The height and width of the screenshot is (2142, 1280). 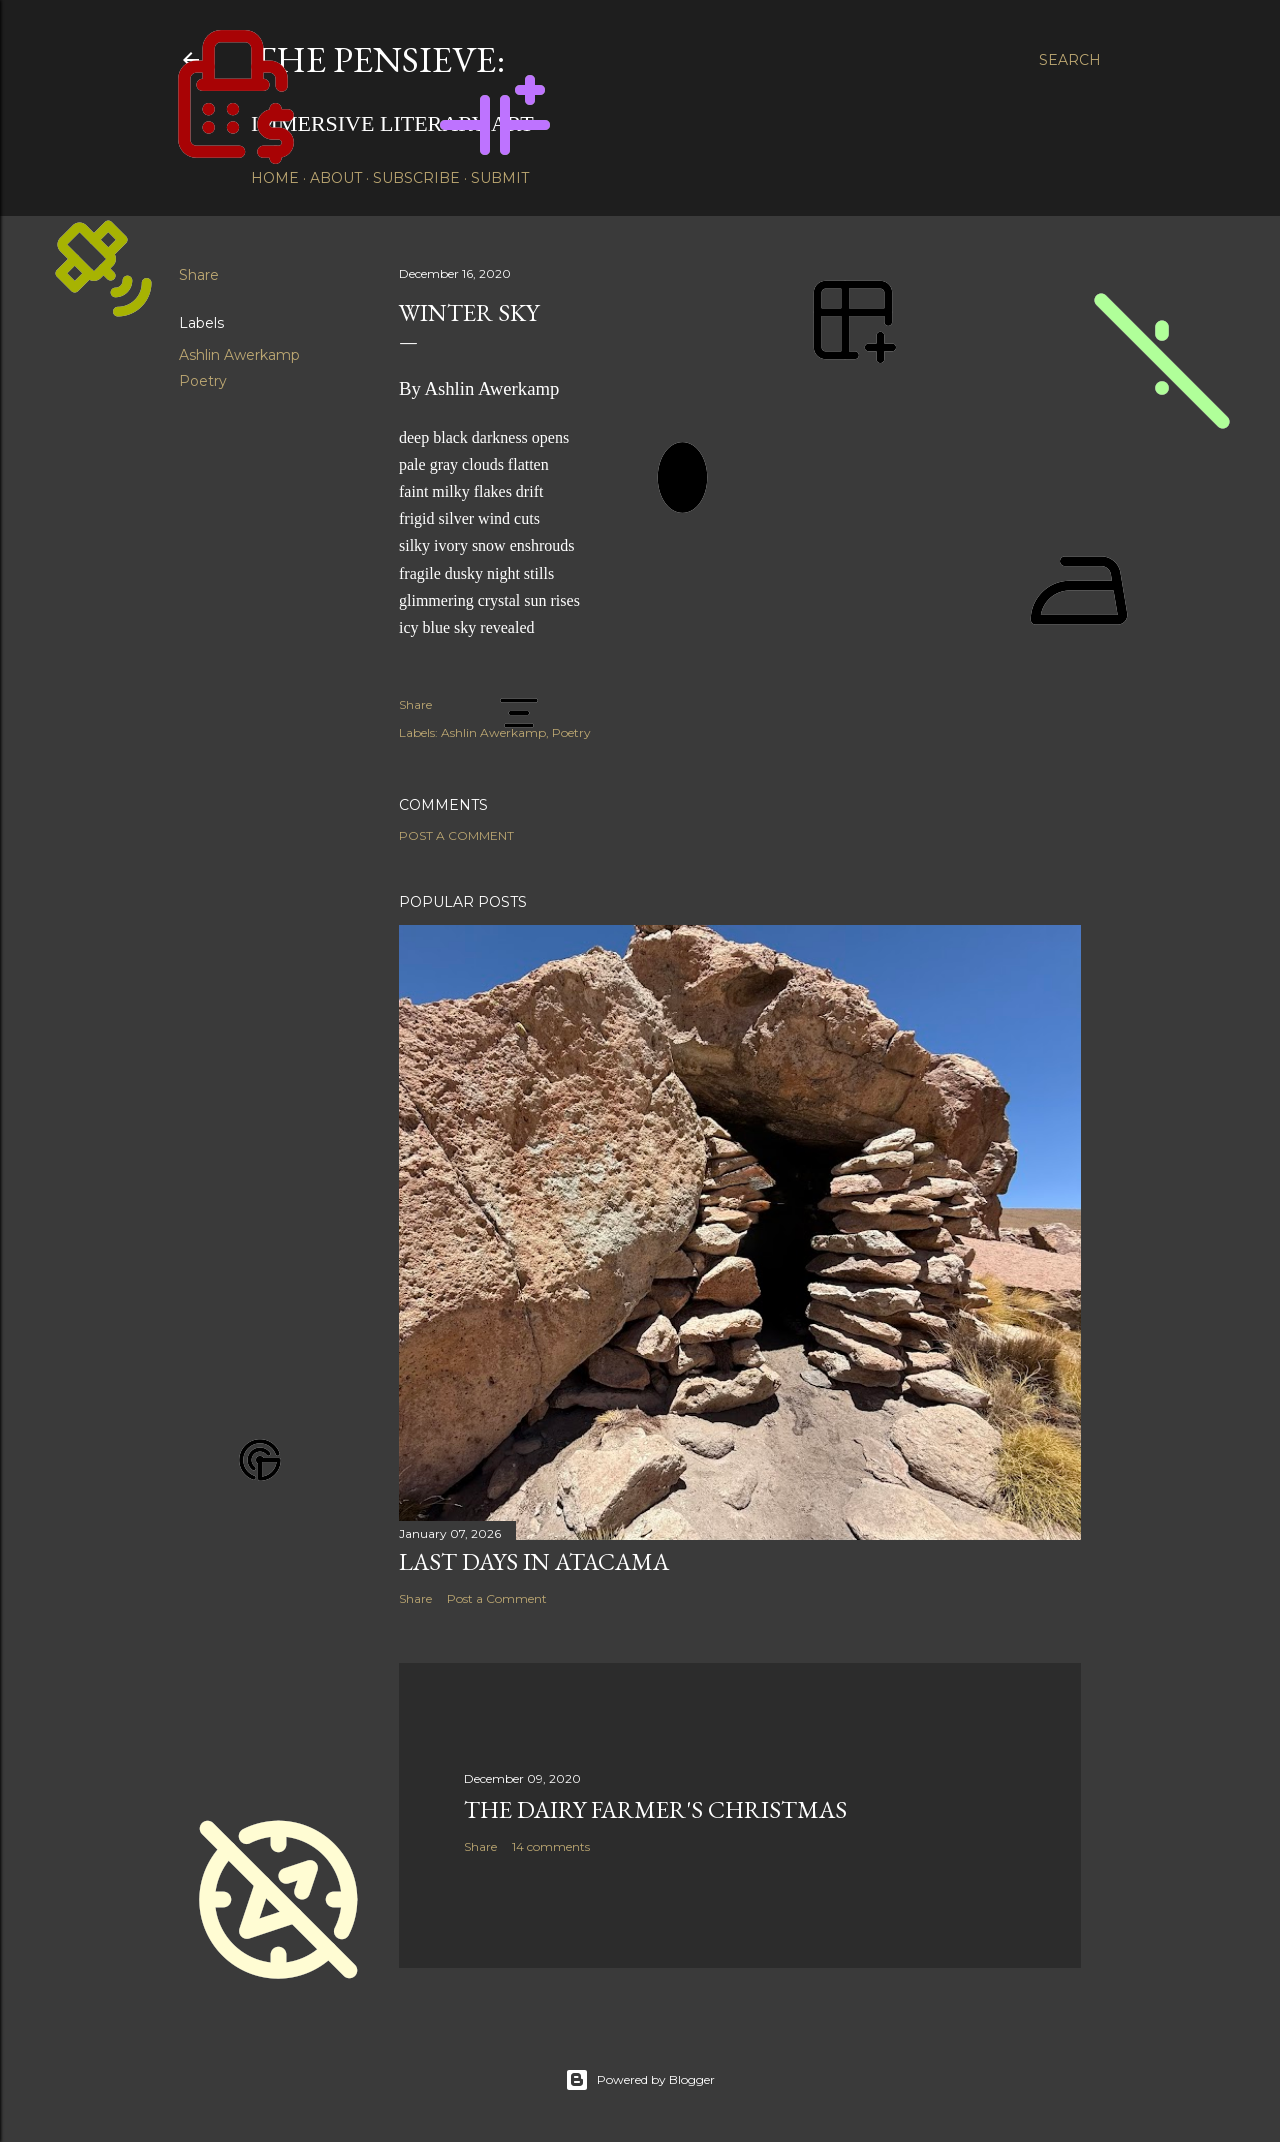 What do you see at coordinates (260, 1460) in the screenshot?
I see `scan nearby devices or networks` at bounding box center [260, 1460].